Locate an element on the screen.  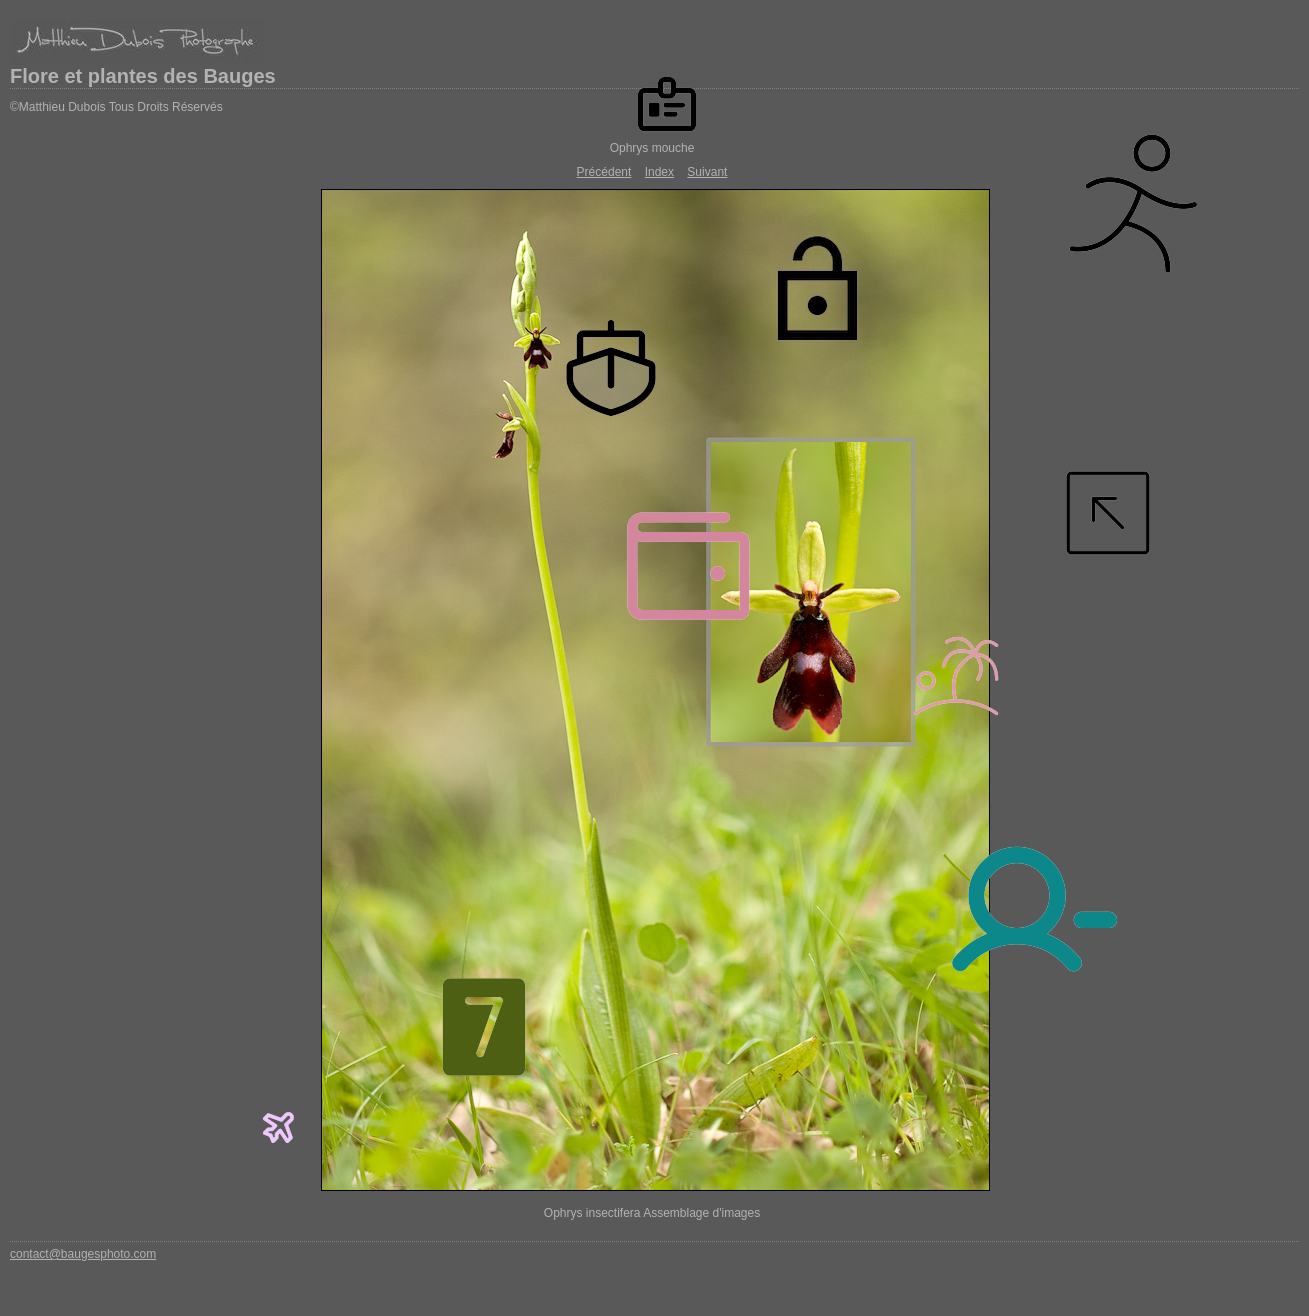
access your wallet or payment methods is located at coordinates (686, 571).